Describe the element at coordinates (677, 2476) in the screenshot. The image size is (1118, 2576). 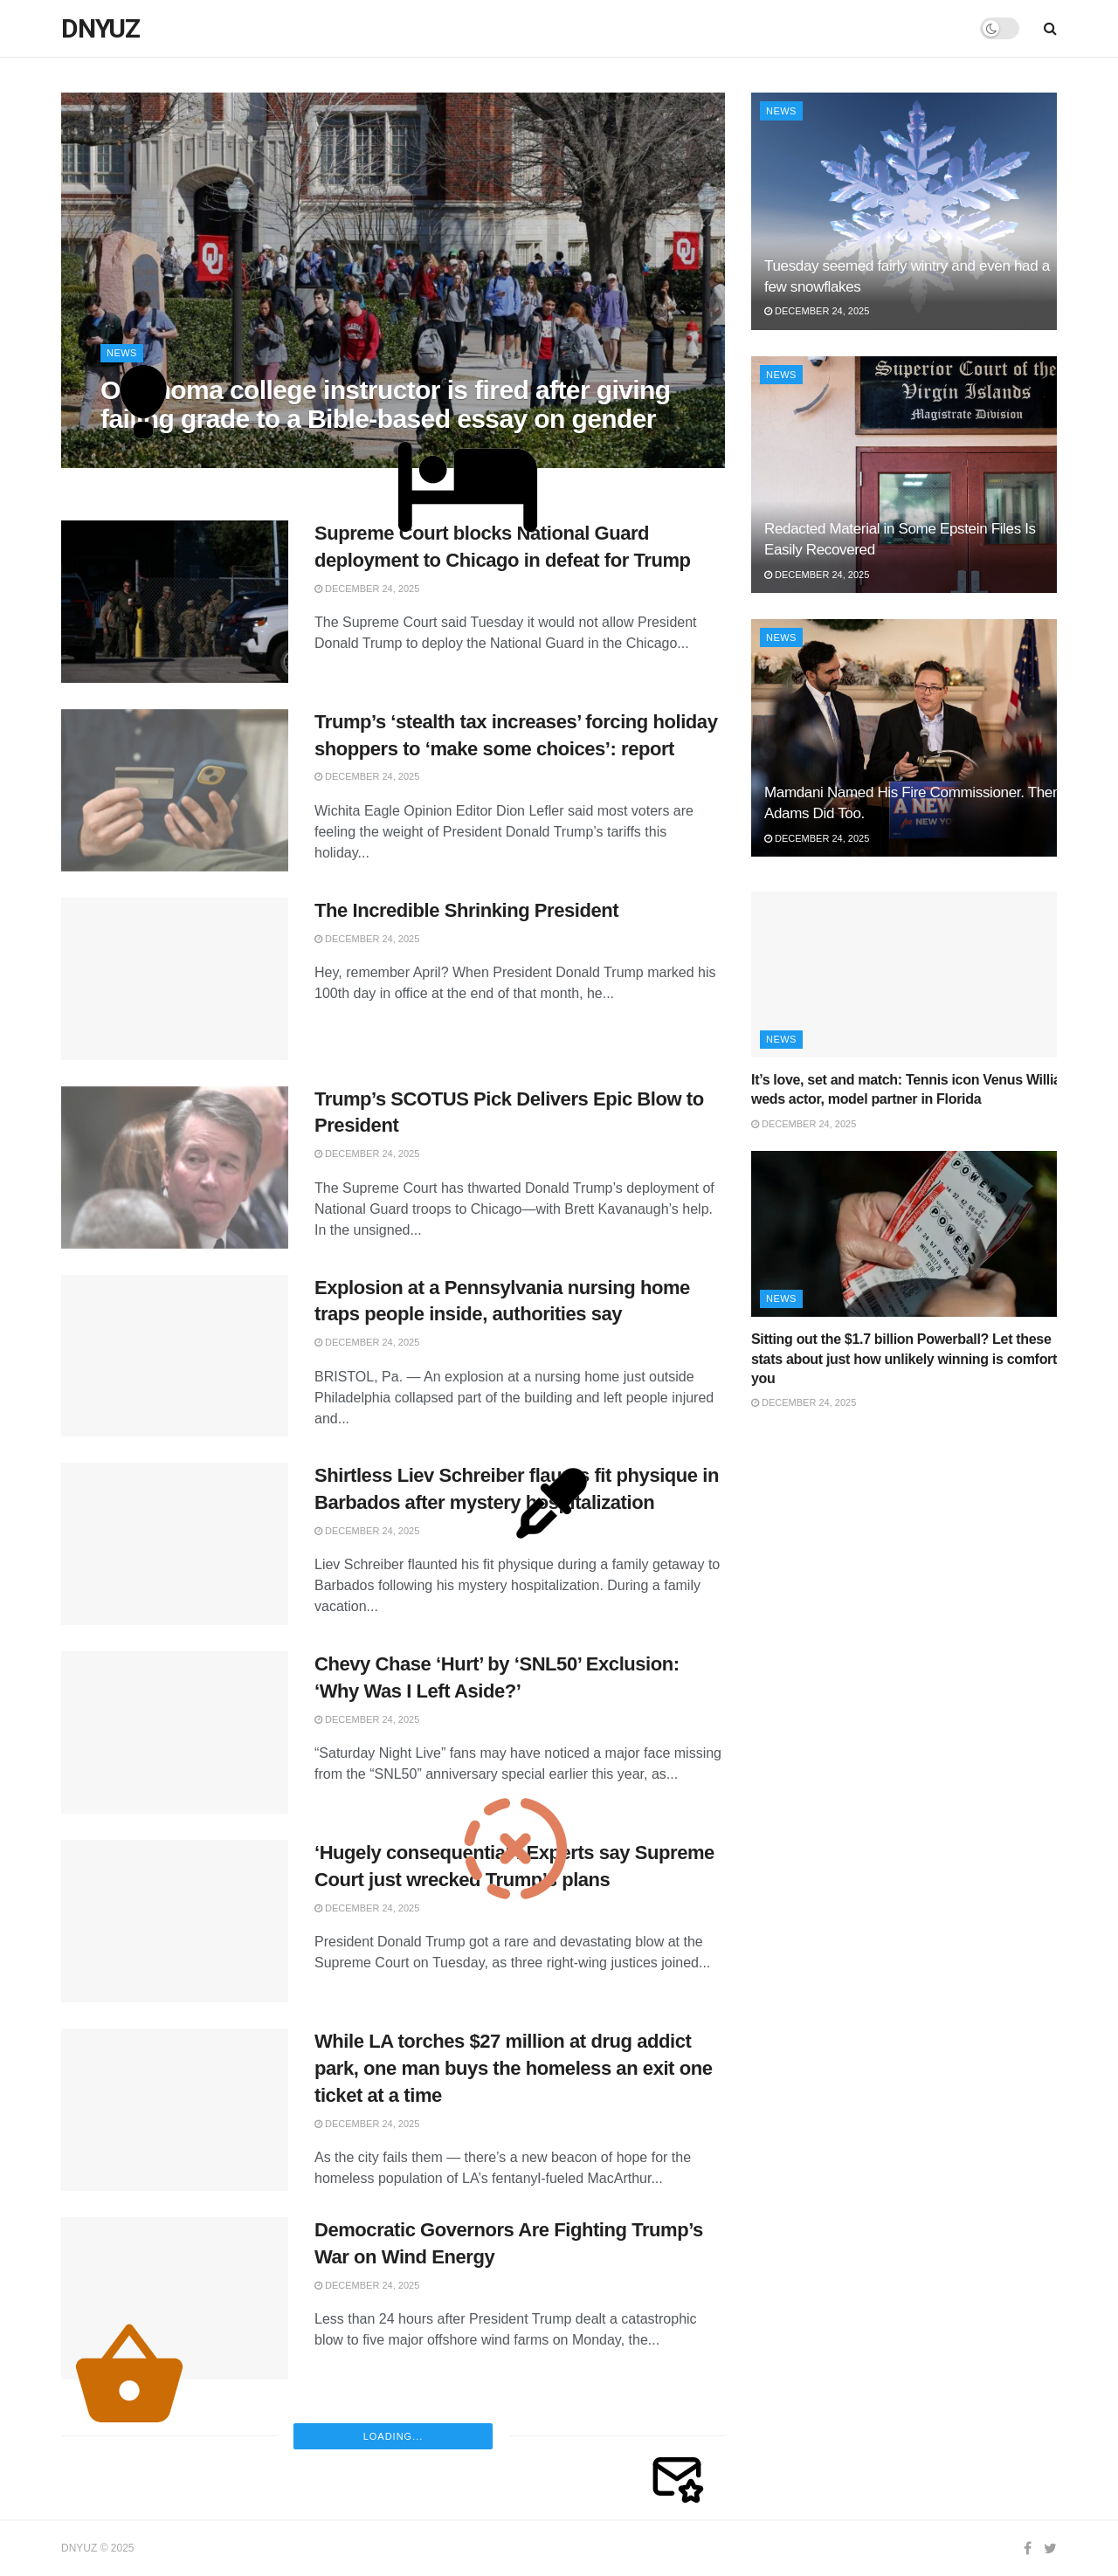
I see `view starred or important emails` at that location.